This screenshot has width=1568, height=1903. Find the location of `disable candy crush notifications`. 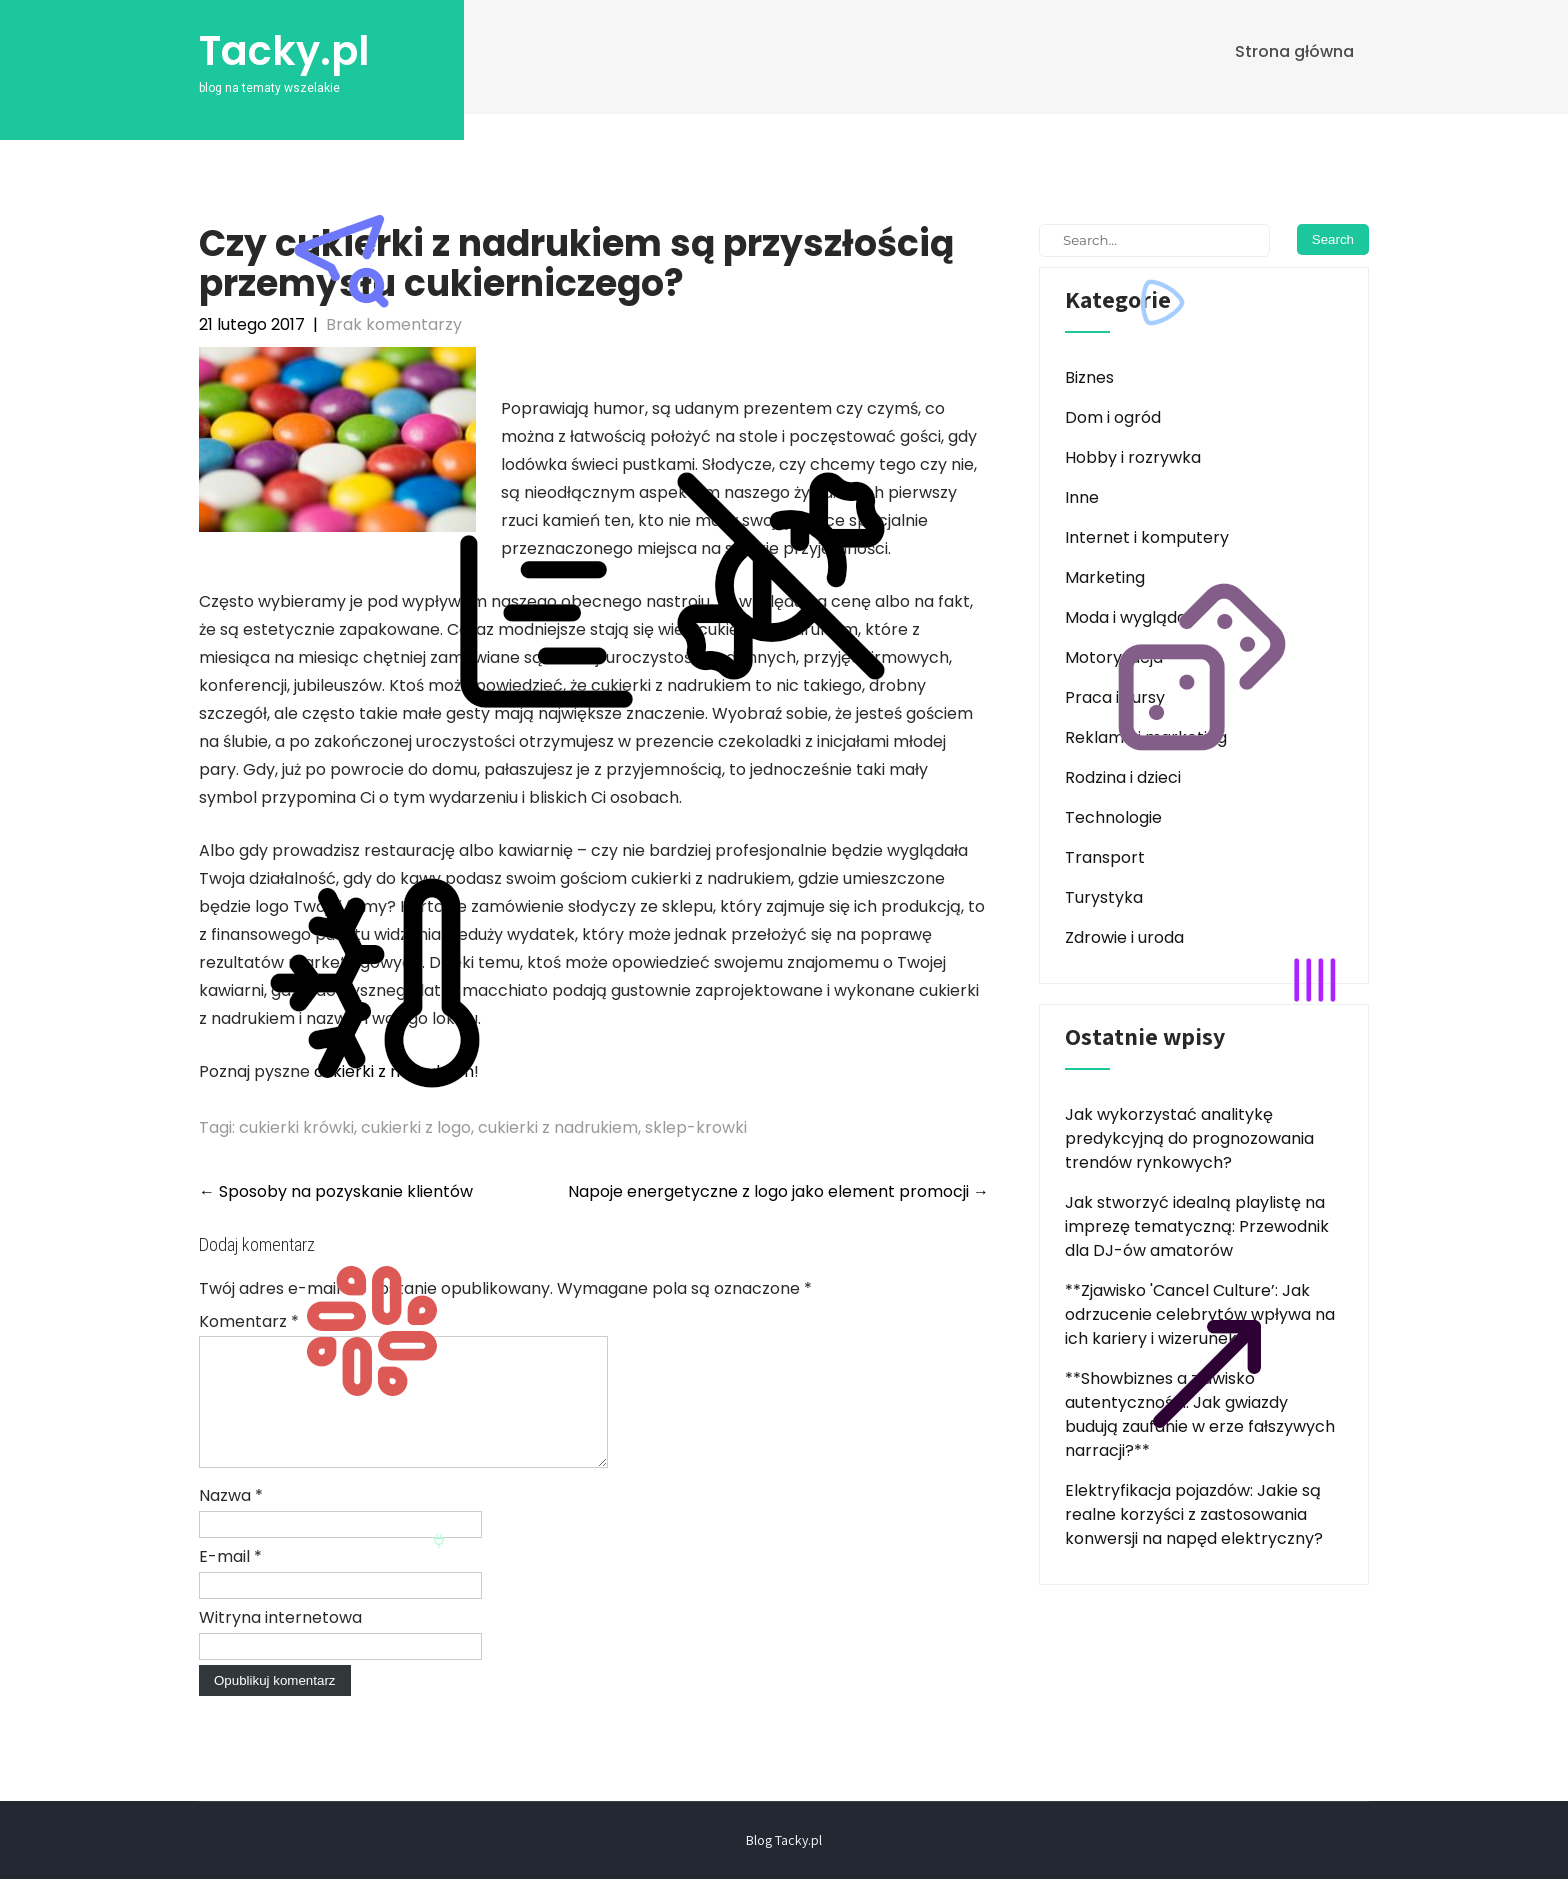

disable candy crush notifications is located at coordinates (781, 576).